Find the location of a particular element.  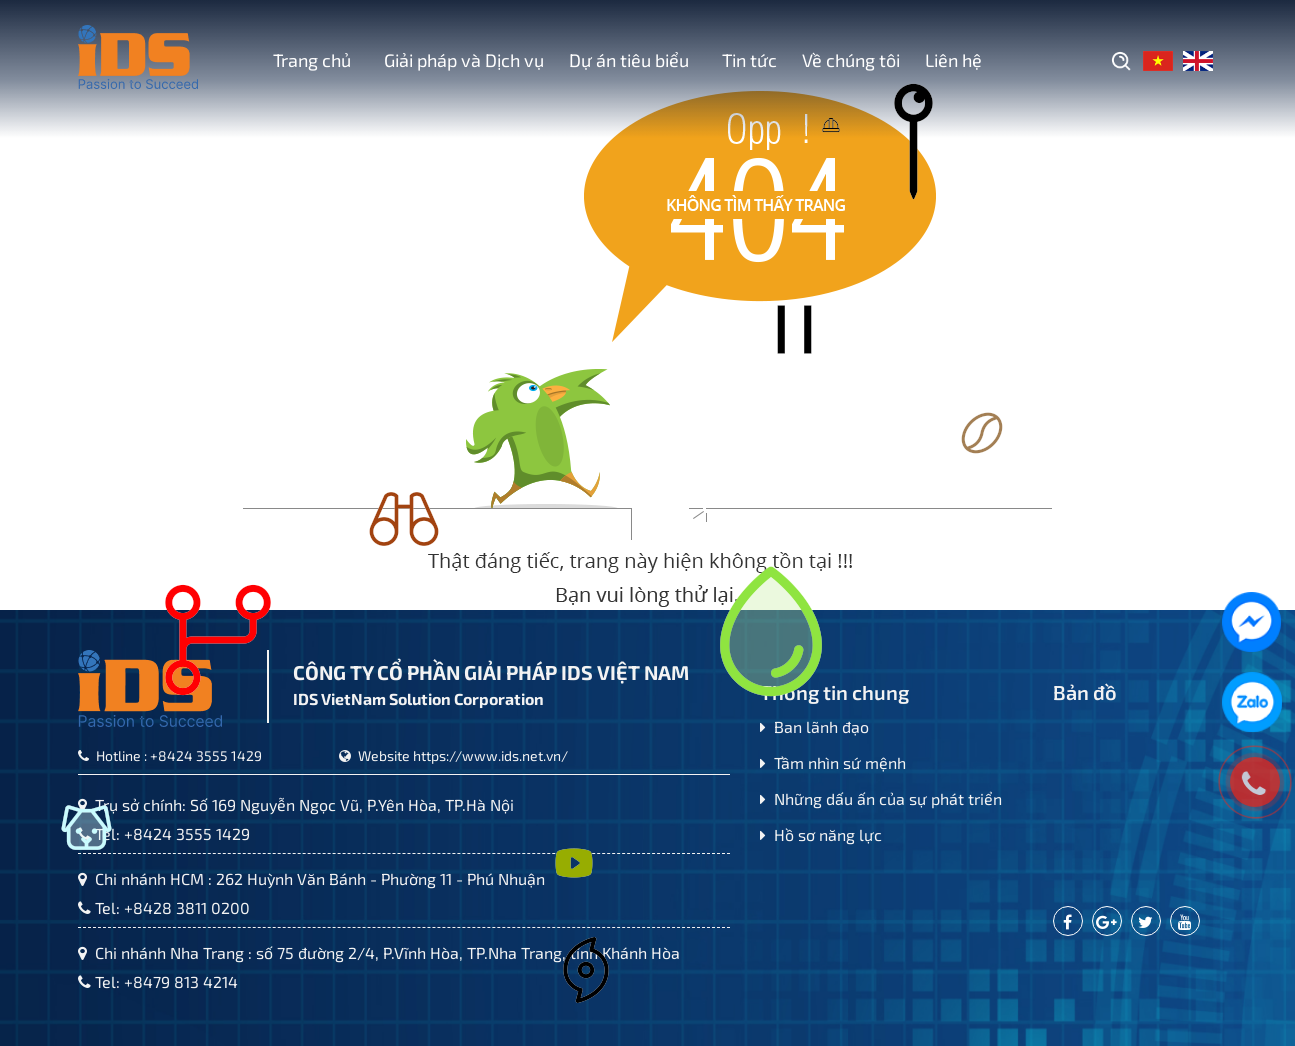

view repository branches is located at coordinates (211, 640).